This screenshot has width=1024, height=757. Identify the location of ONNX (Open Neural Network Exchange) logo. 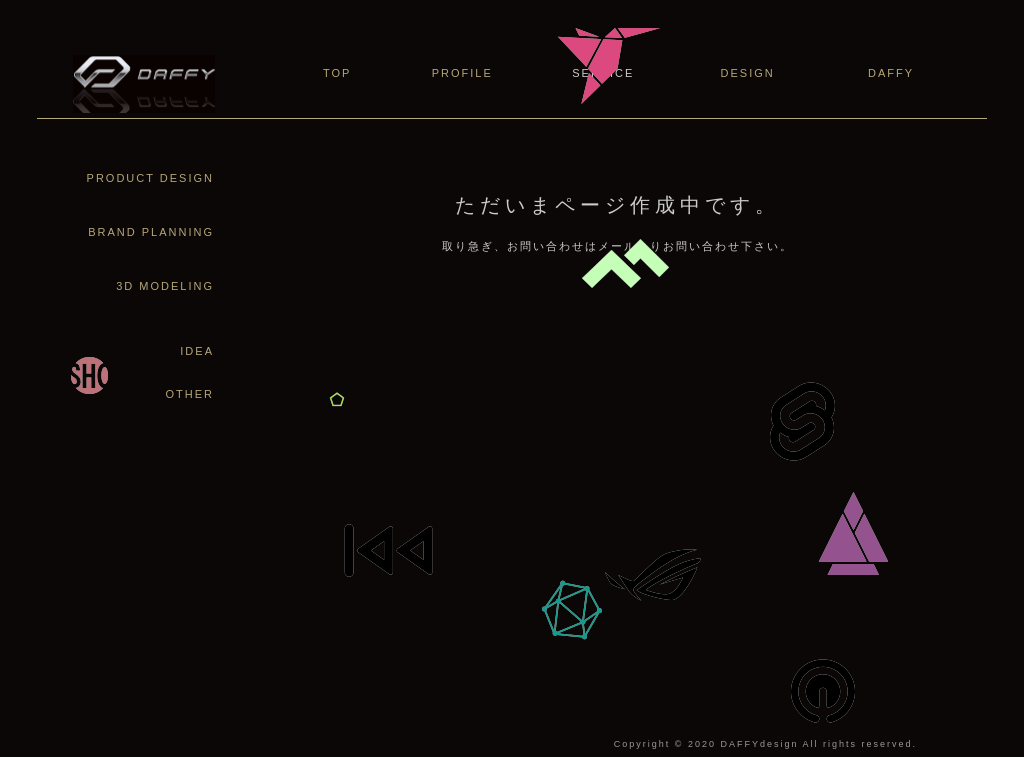
(572, 610).